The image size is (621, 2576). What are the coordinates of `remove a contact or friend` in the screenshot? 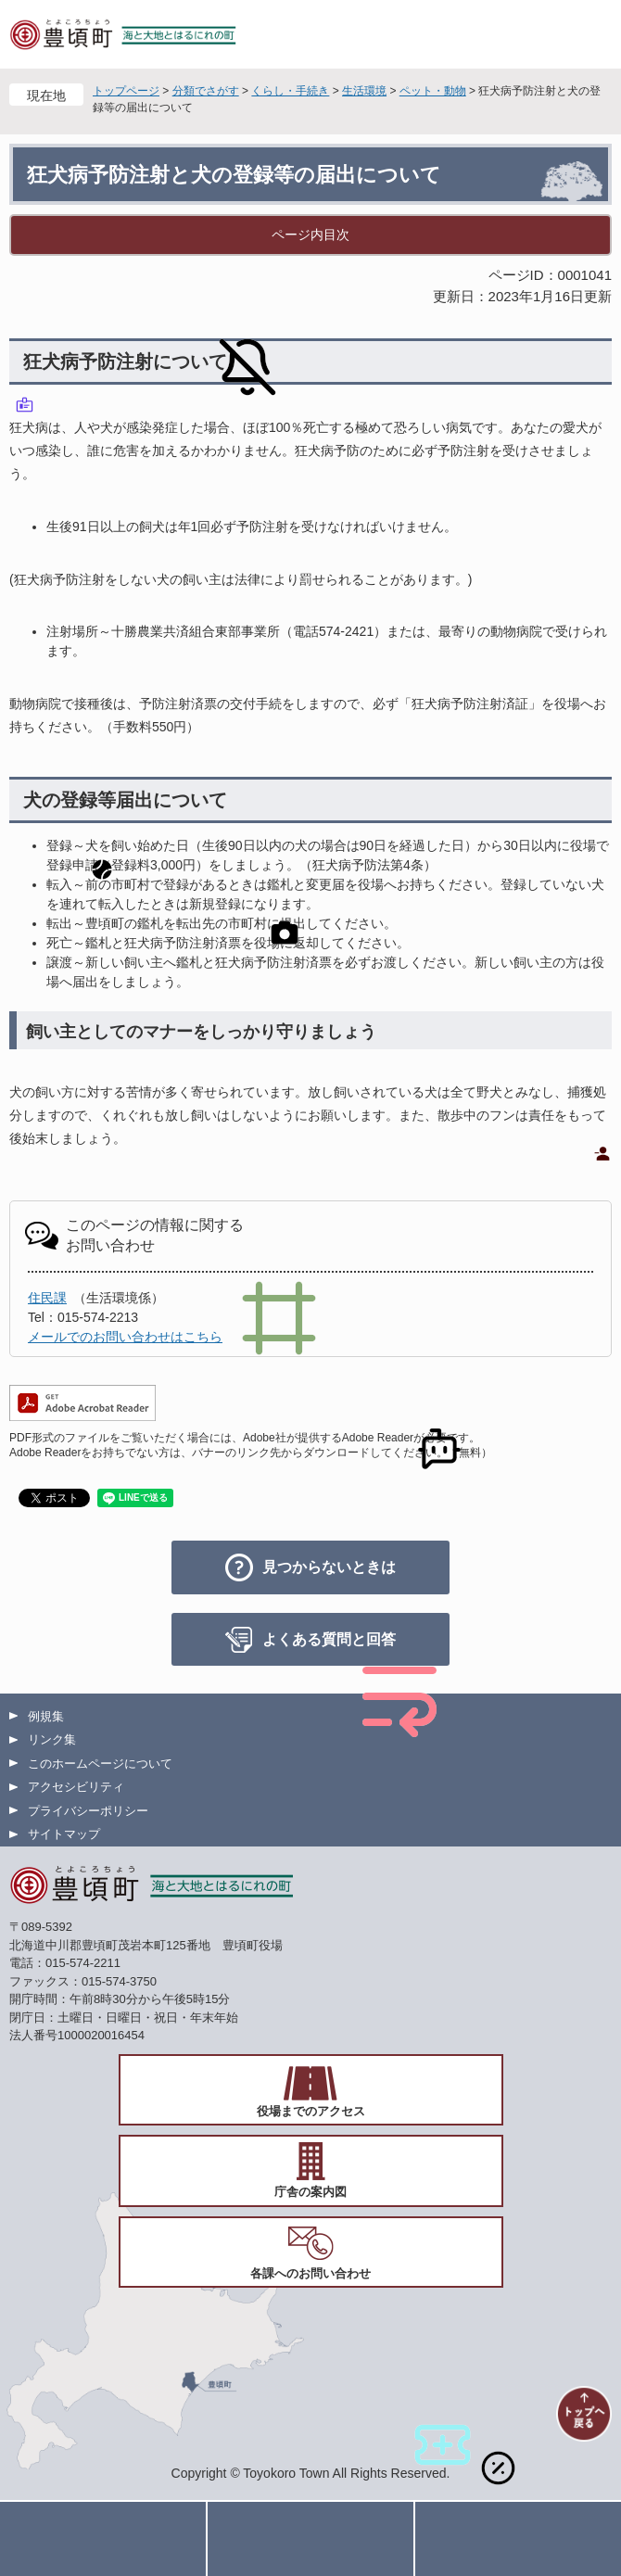 It's located at (602, 1153).